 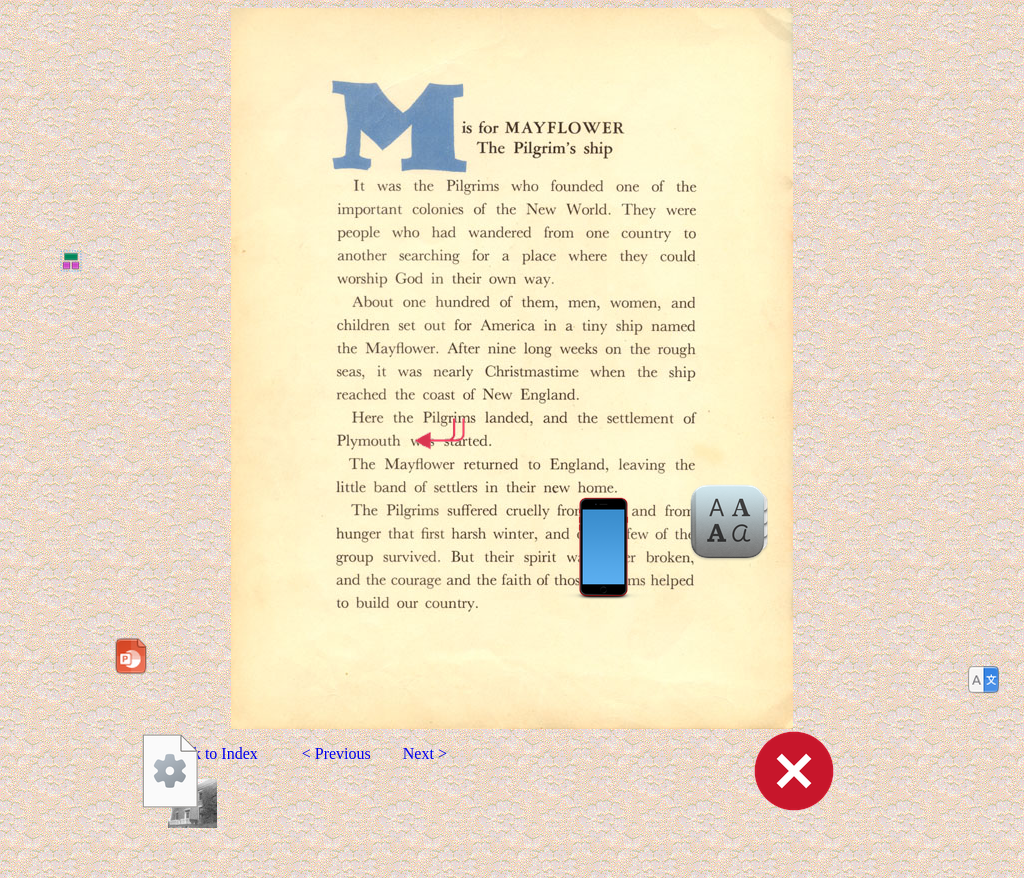 I want to click on a PowerPoint slideshow file, so click(x=131, y=656).